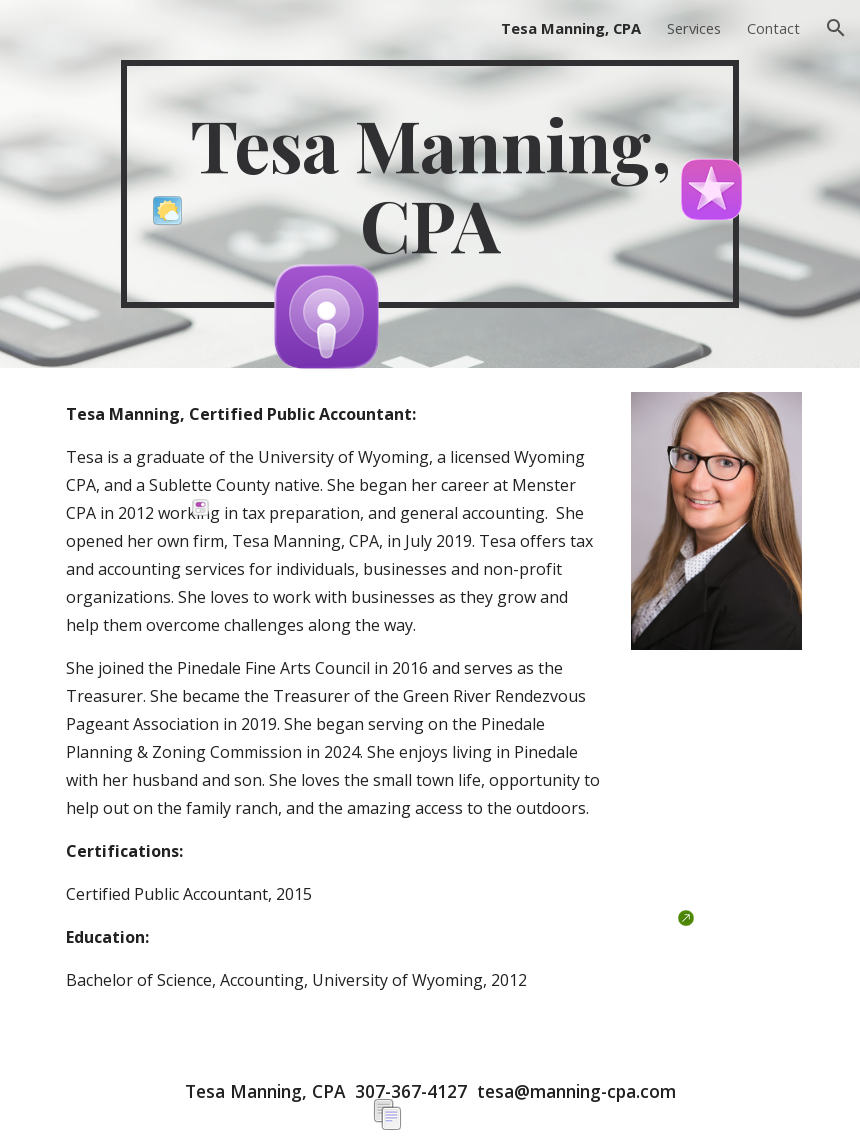 This screenshot has width=860, height=1138. What do you see at coordinates (387, 1114) in the screenshot?
I see `copy selected content to clipboard` at bounding box center [387, 1114].